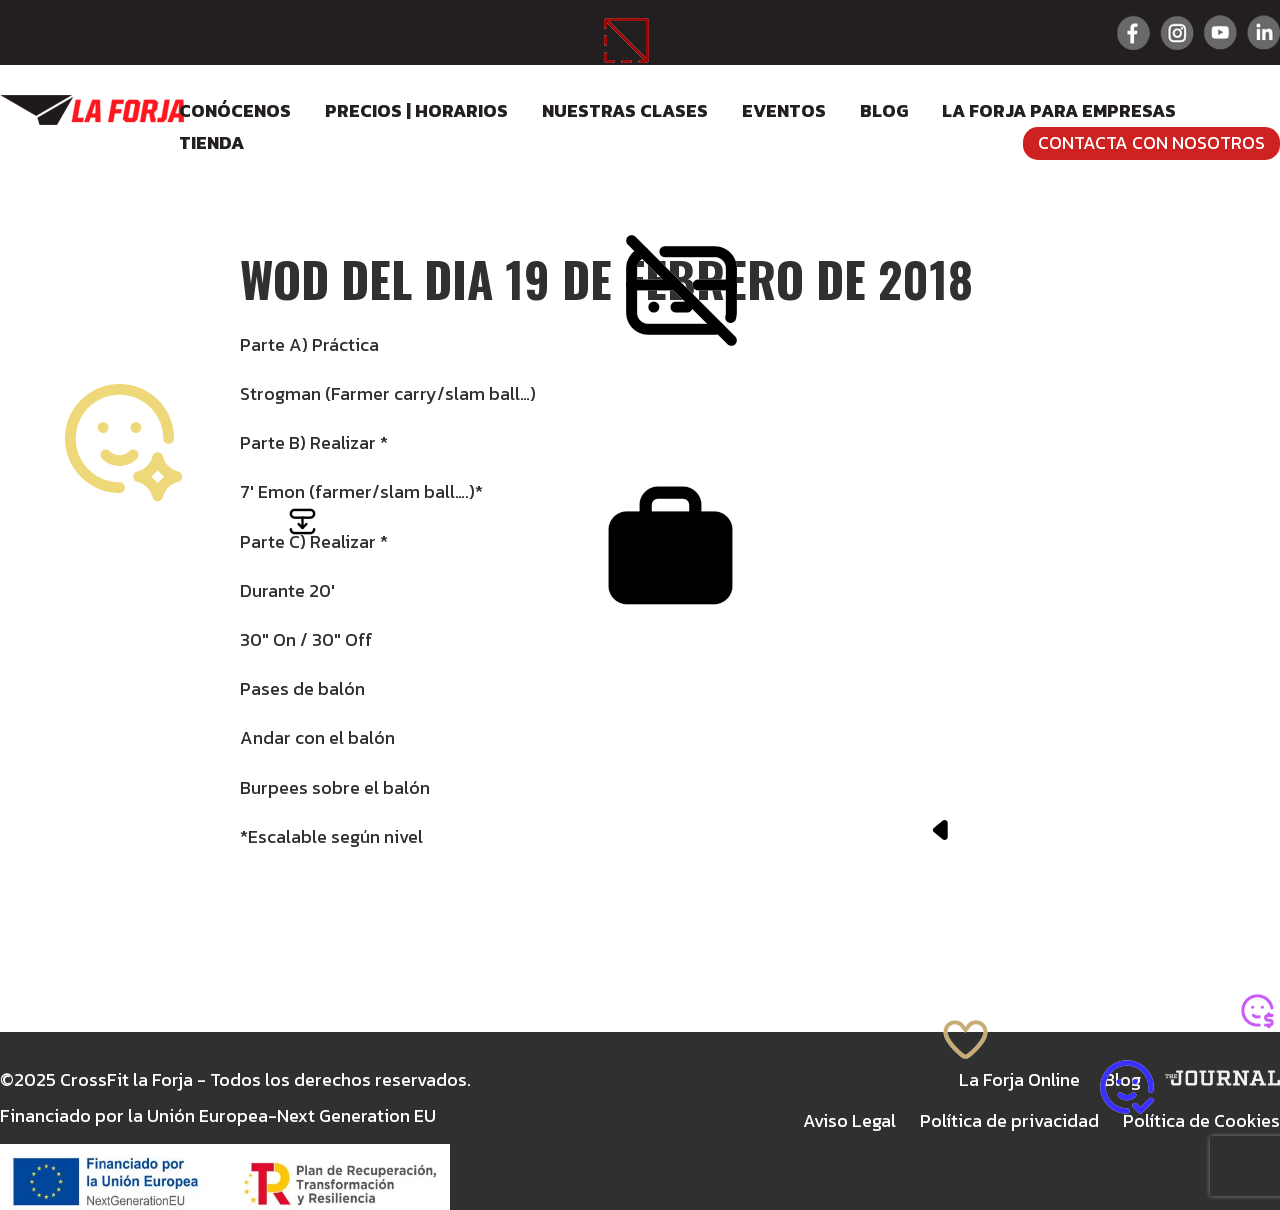 Image resolution: width=1280 pixels, height=1210 pixels. I want to click on confirm mood or emotional check-in, so click(1127, 1087).